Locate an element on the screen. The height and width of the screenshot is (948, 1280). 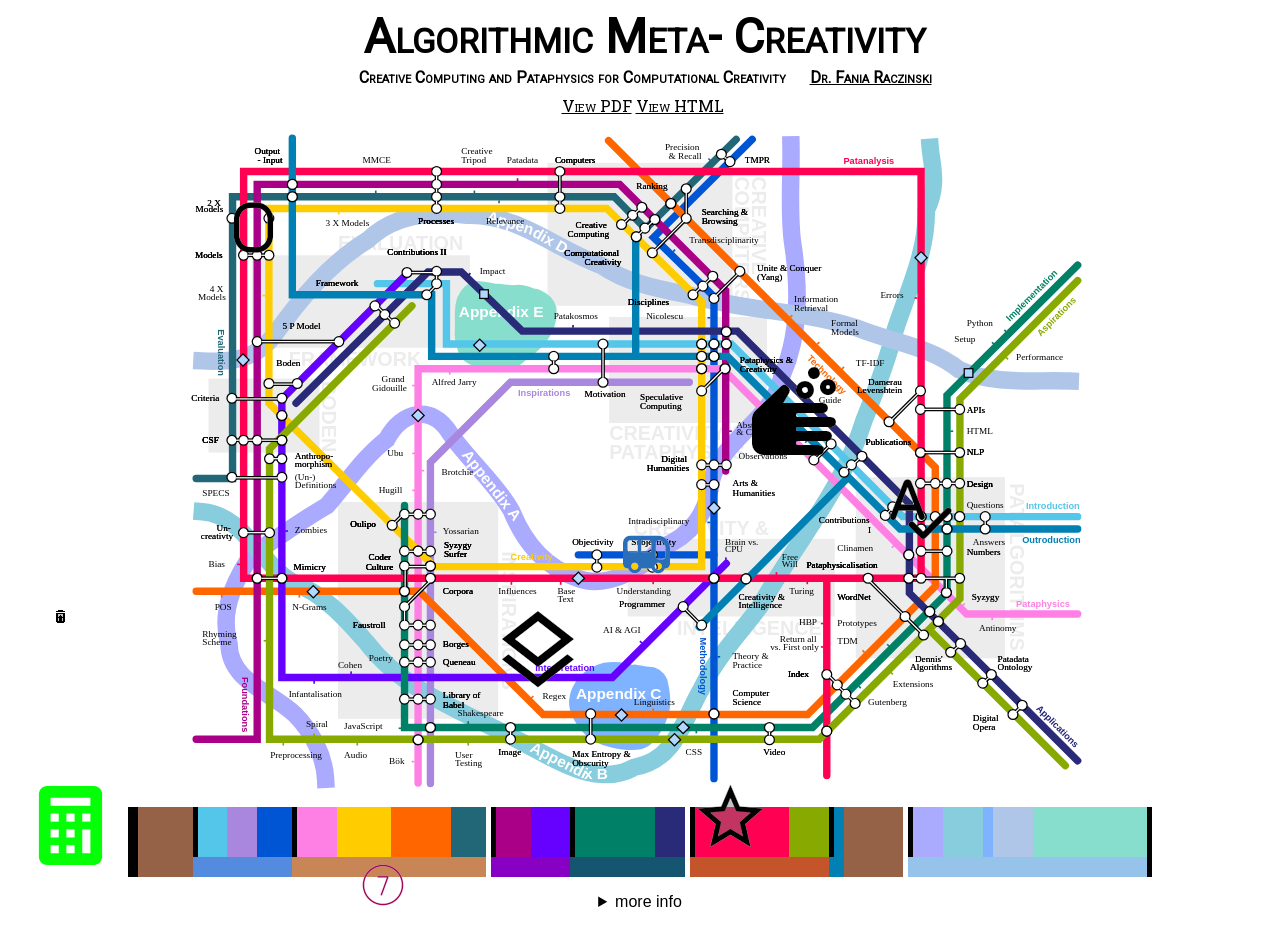
restore a deleted item from trash is located at coordinates (60, 616).